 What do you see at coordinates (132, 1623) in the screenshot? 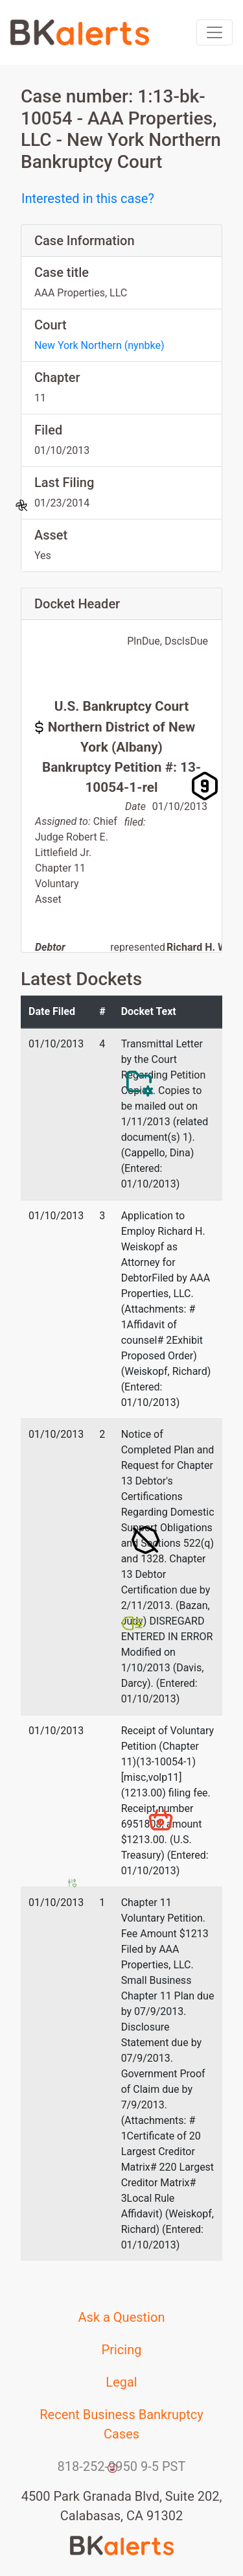
I see `toggle vehicle headlights on/off` at bounding box center [132, 1623].